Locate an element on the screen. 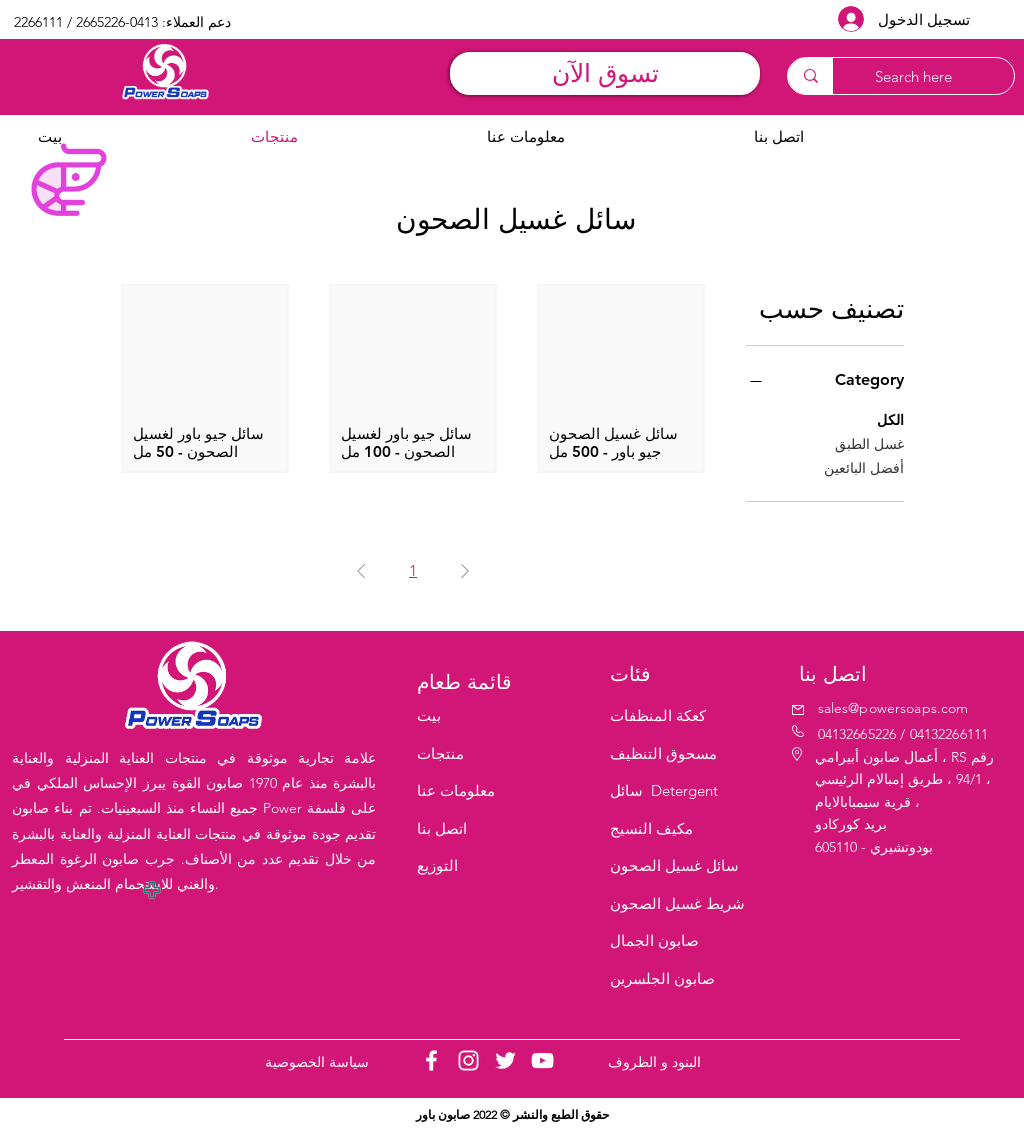 This screenshot has height=1132, width=1024. indicates seafood or shellfish menu category is located at coordinates (69, 181).